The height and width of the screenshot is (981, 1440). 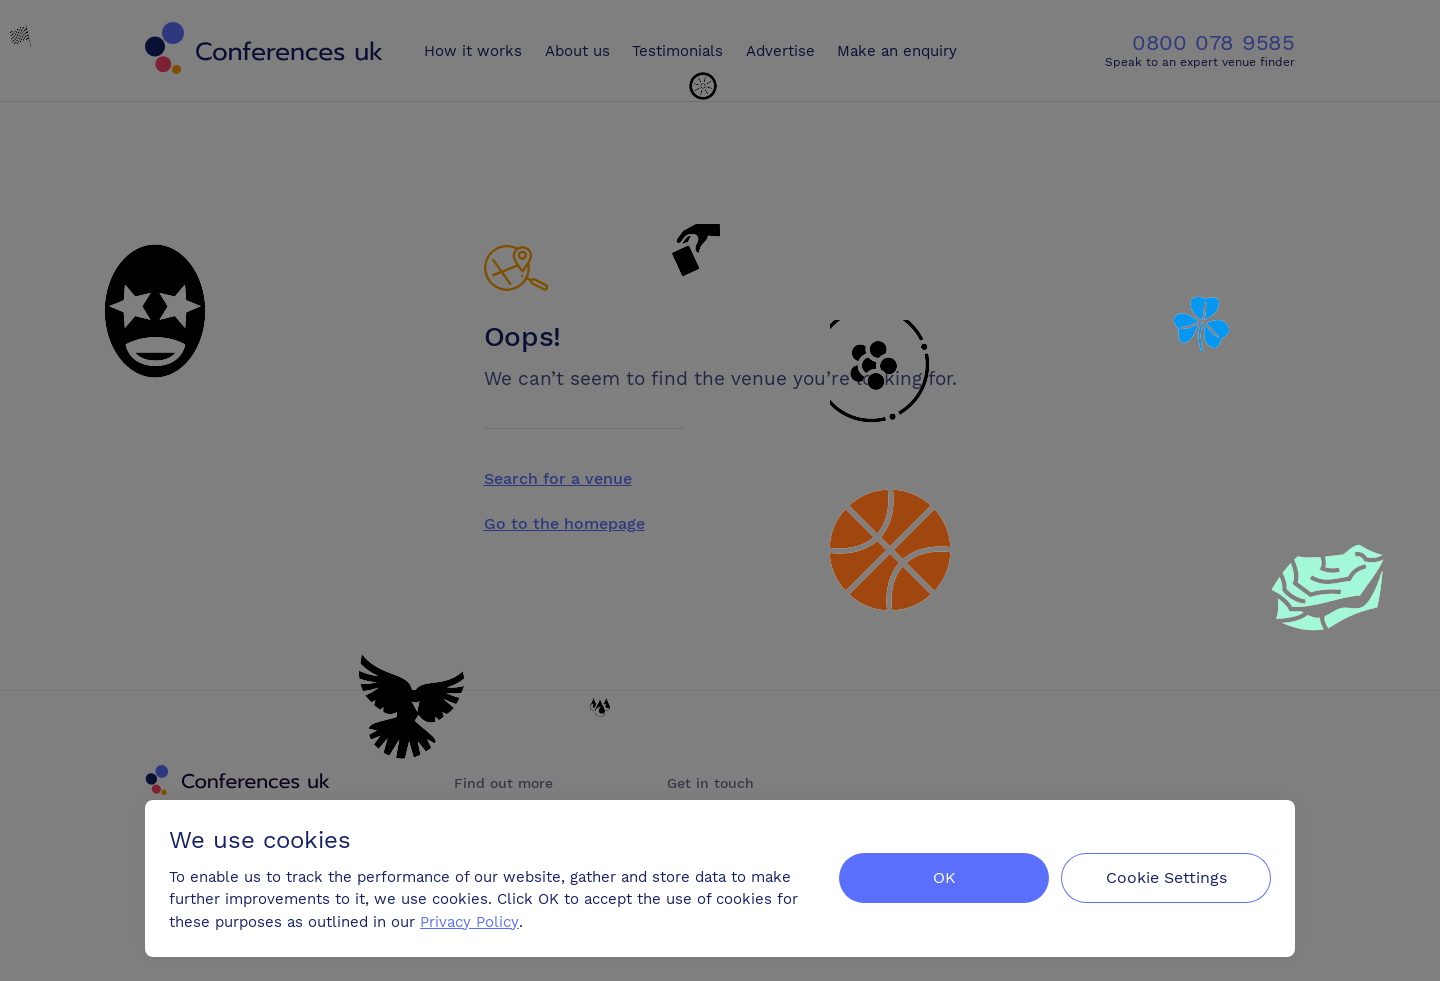 I want to click on access basketball or sports content, so click(x=890, y=550).